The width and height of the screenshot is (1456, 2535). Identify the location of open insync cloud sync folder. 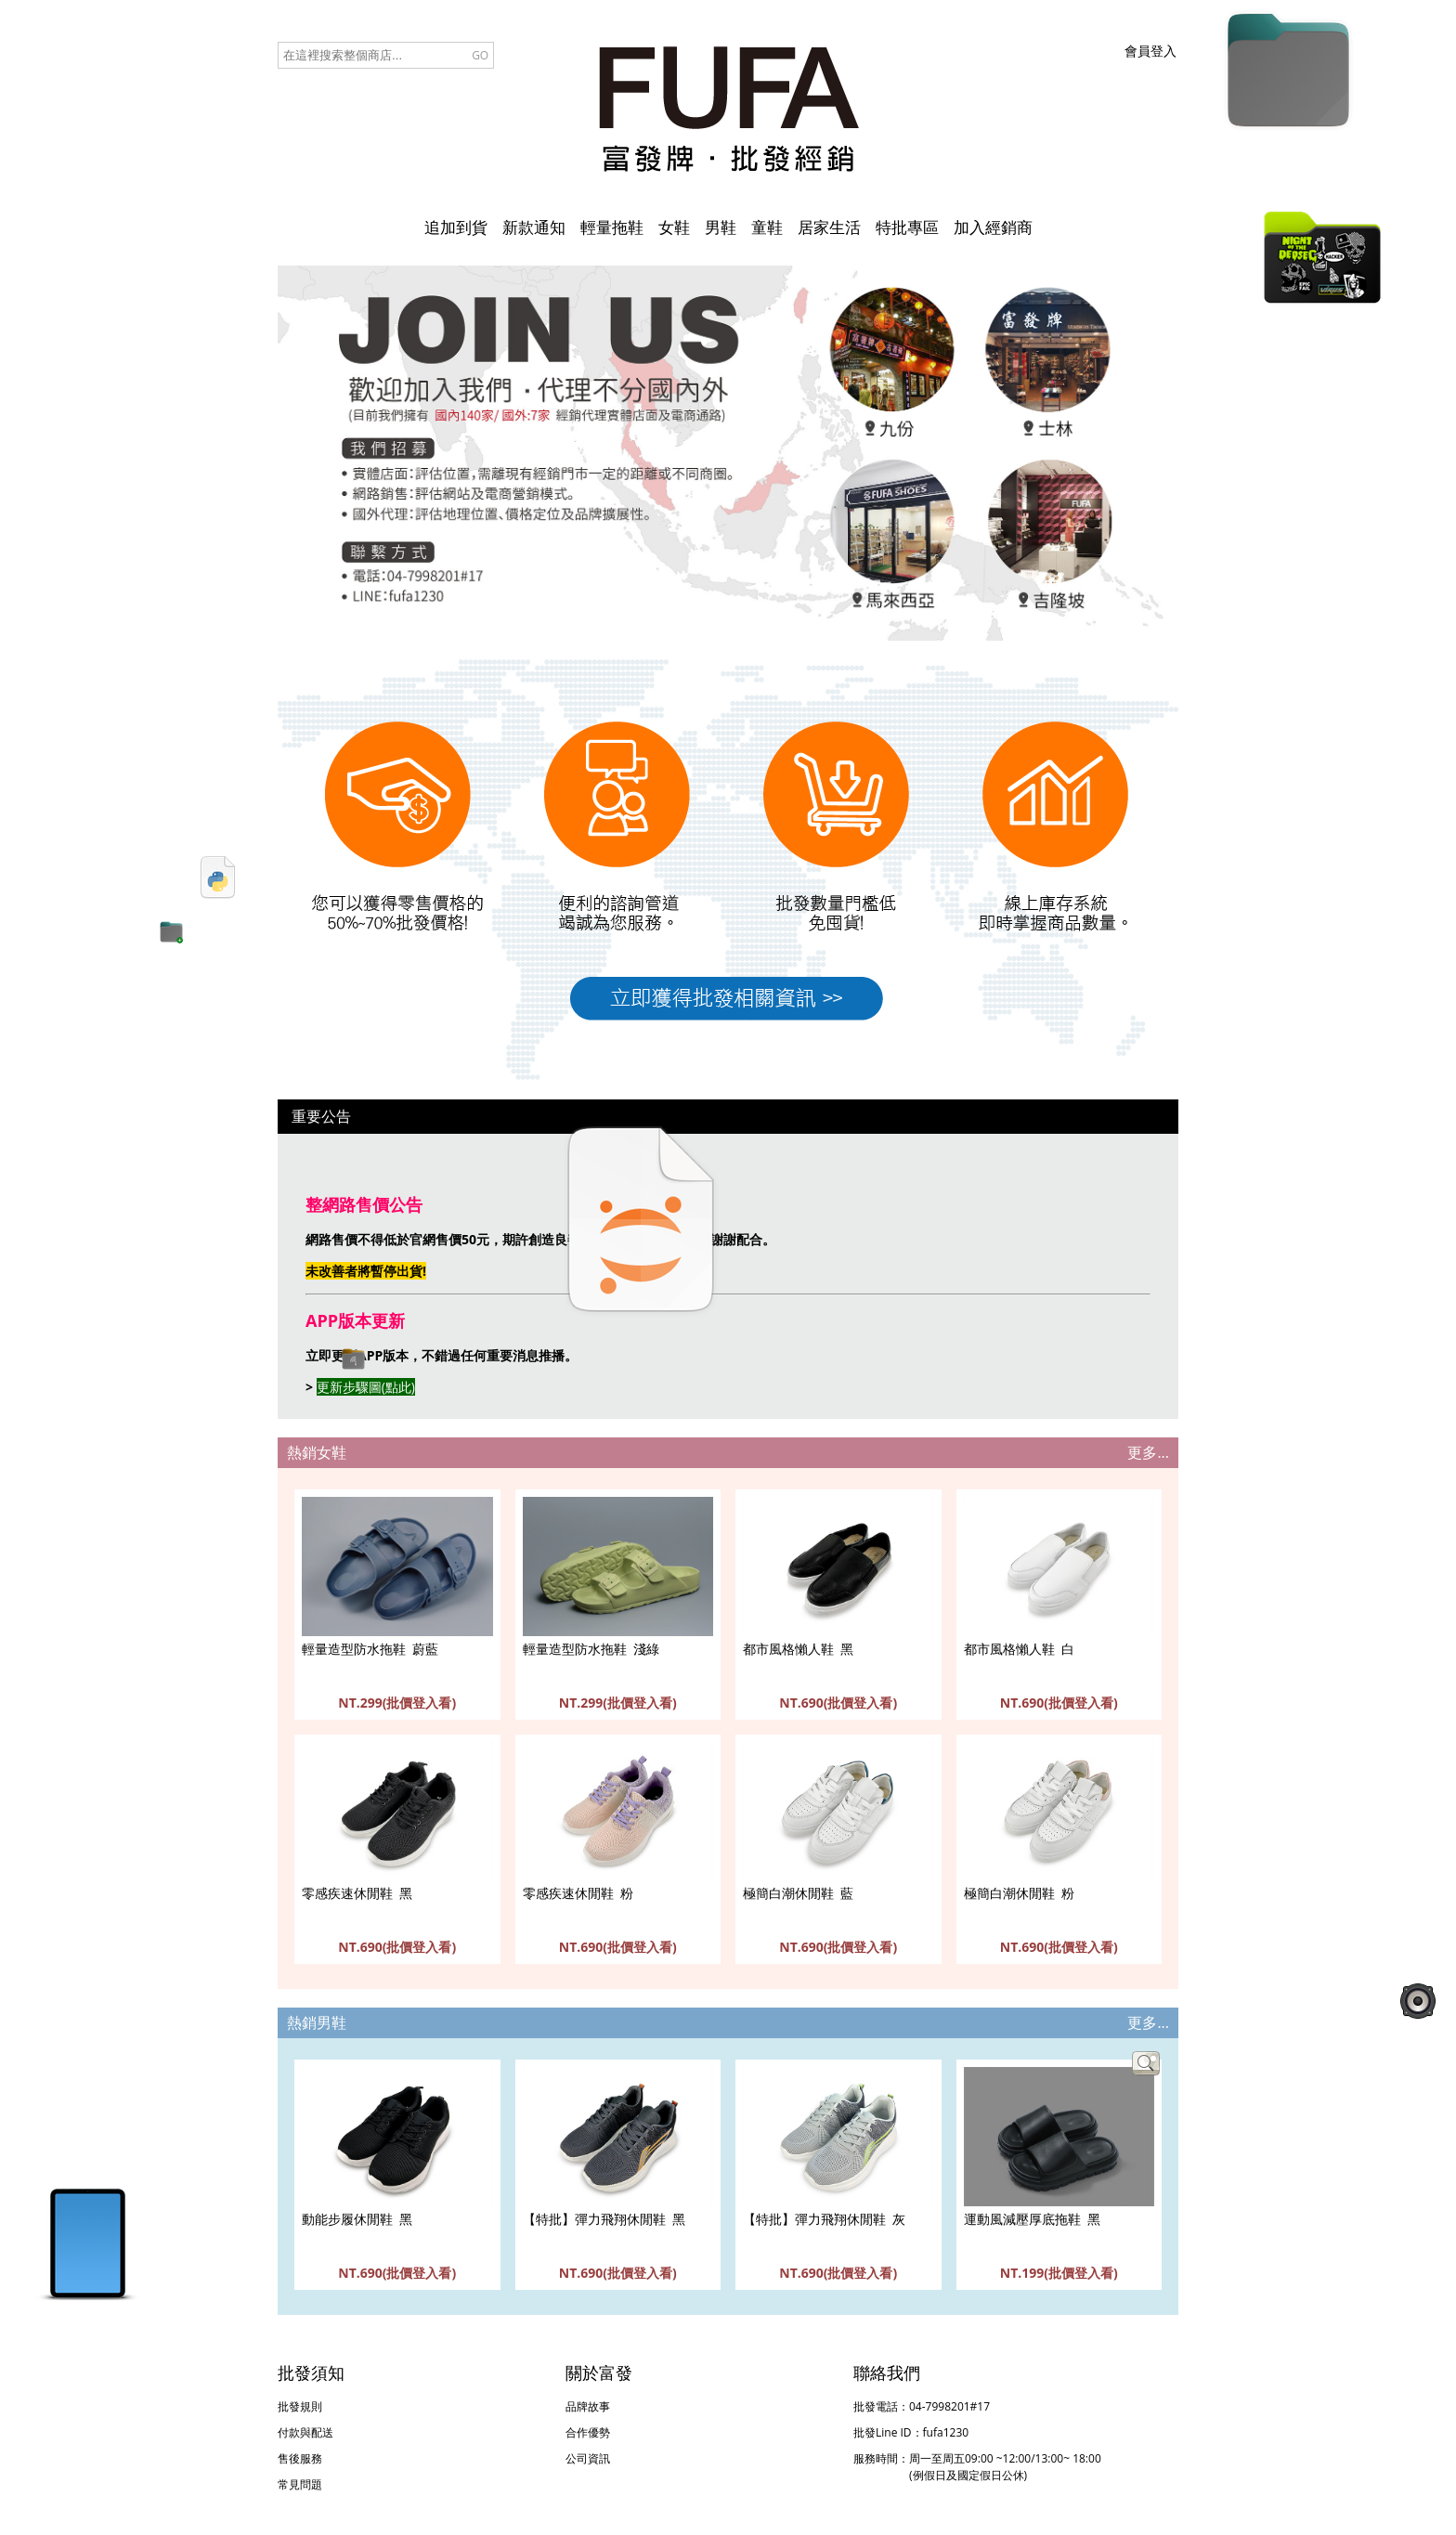
(353, 1358).